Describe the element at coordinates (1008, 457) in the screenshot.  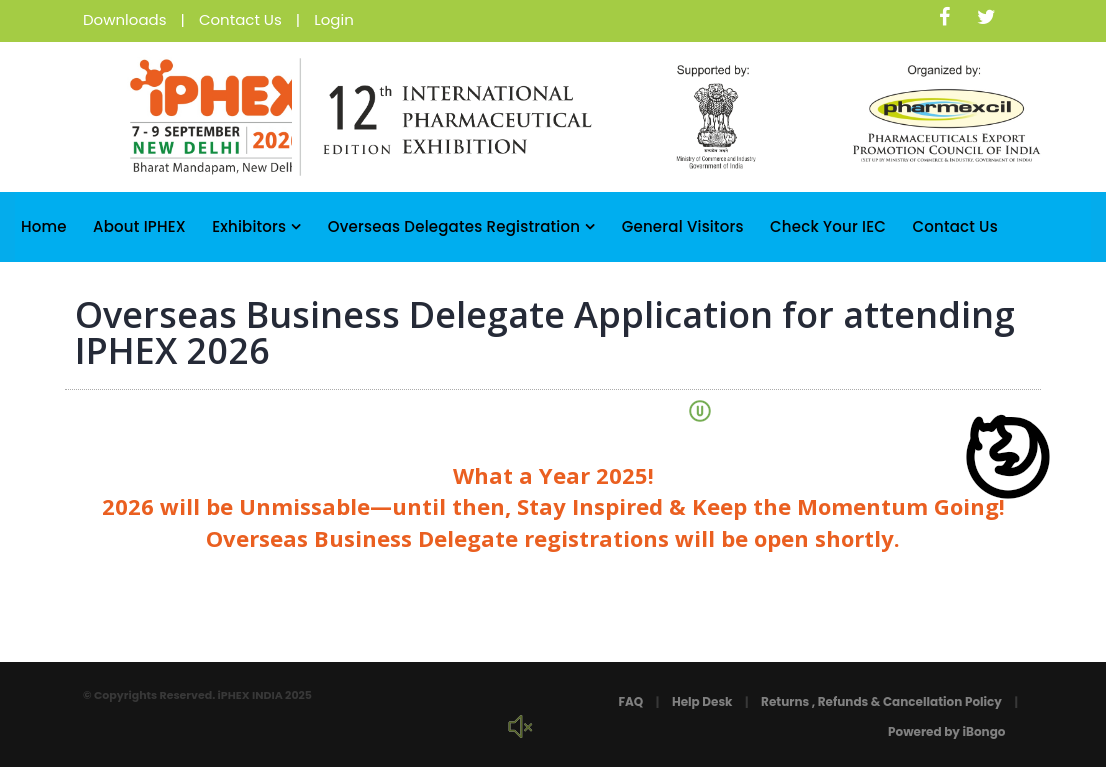
I see `open link in Firefox browser` at that location.